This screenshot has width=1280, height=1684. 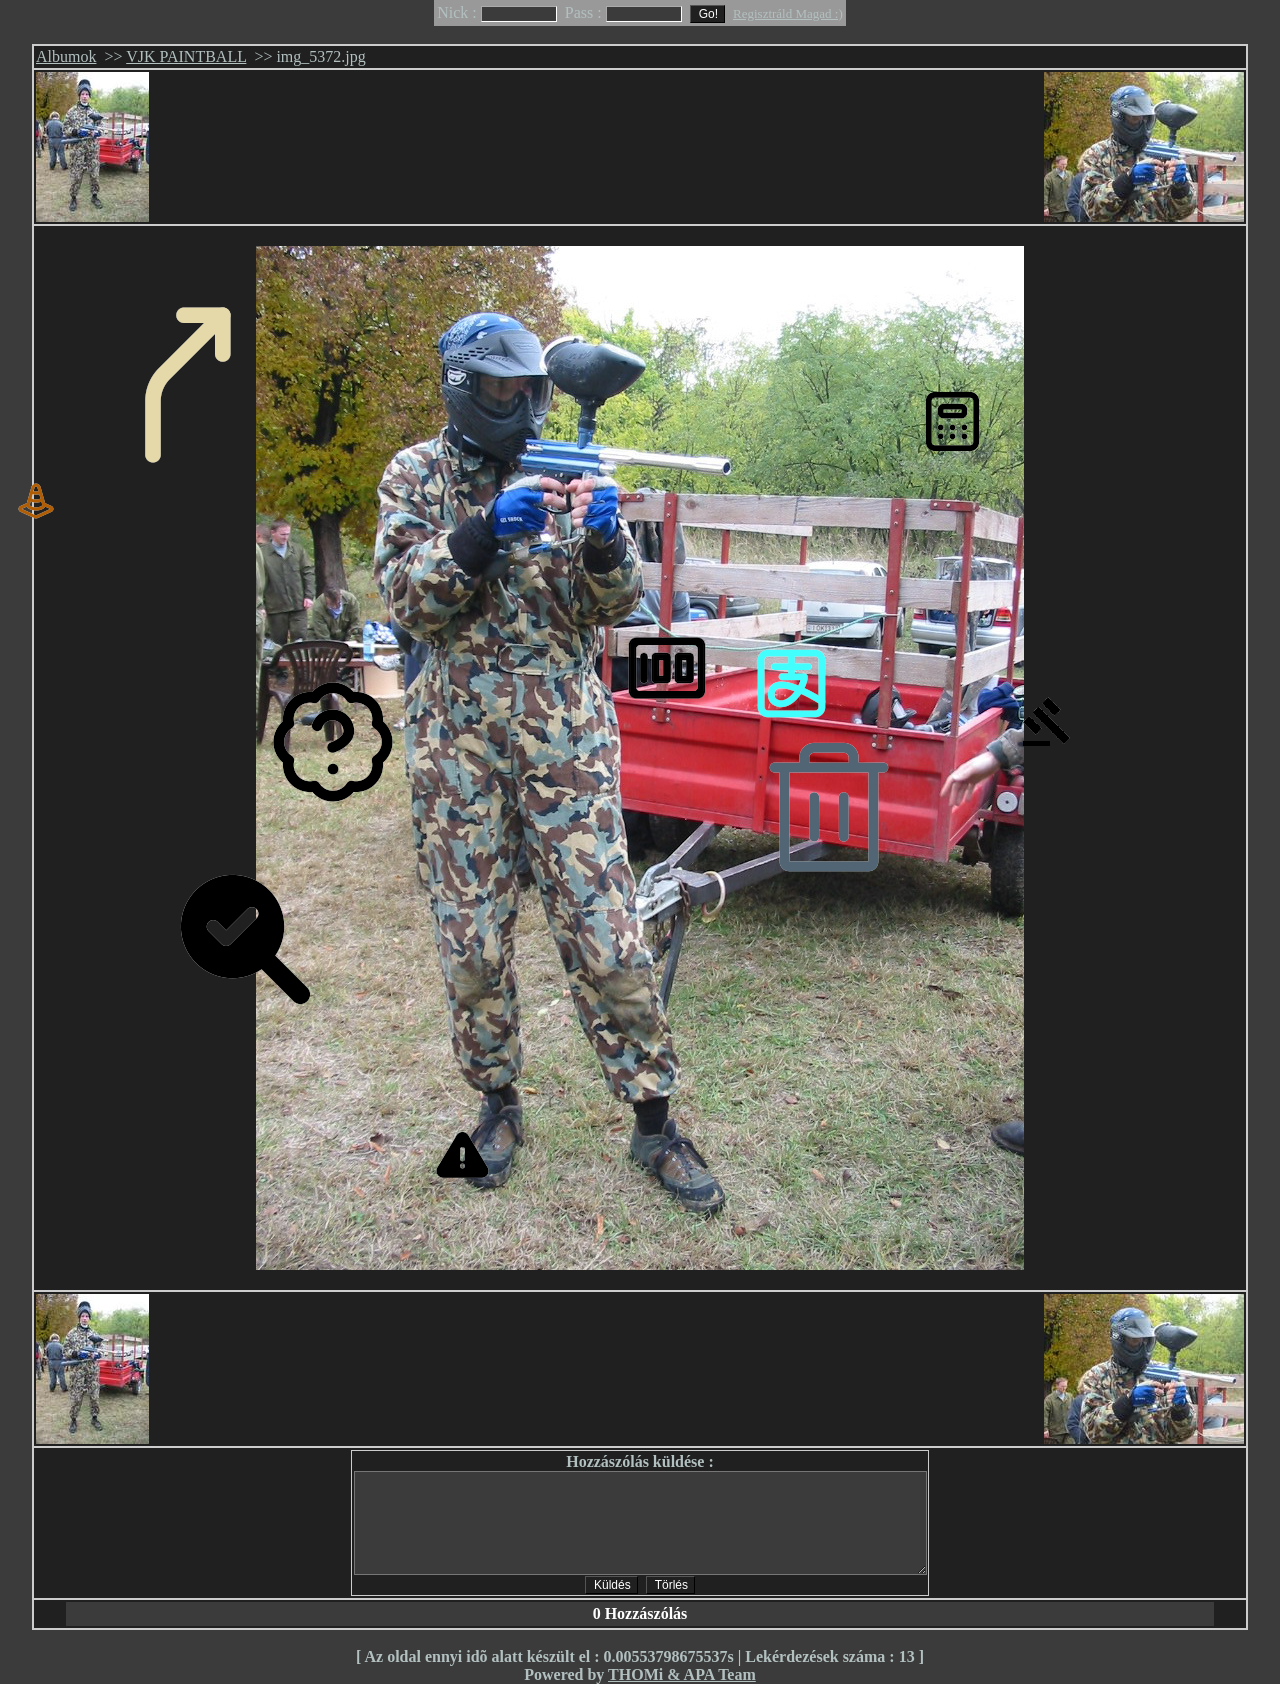 What do you see at coordinates (829, 812) in the screenshot?
I see `delete this item` at bounding box center [829, 812].